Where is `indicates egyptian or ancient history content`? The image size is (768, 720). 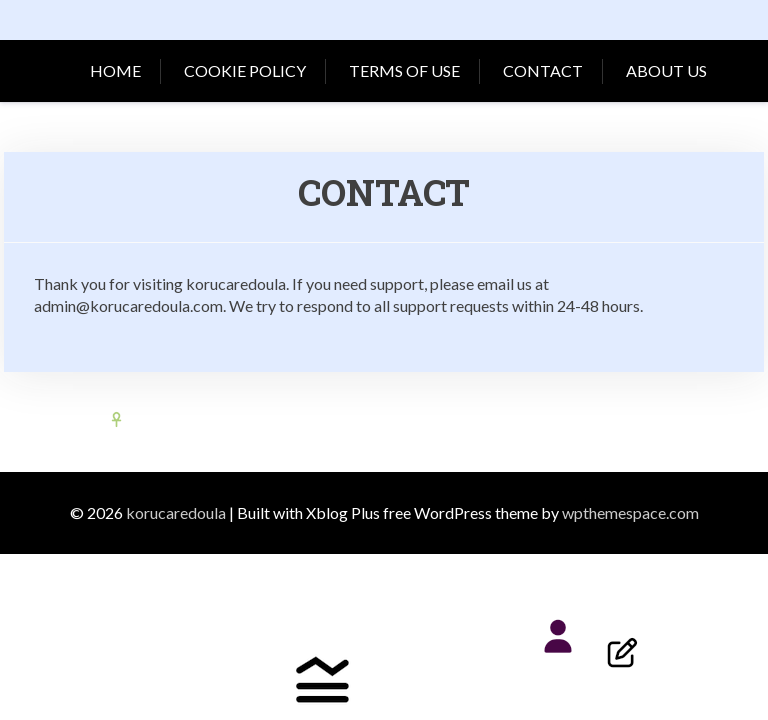
indicates egyptian or ancient history content is located at coordinates (116, 419).